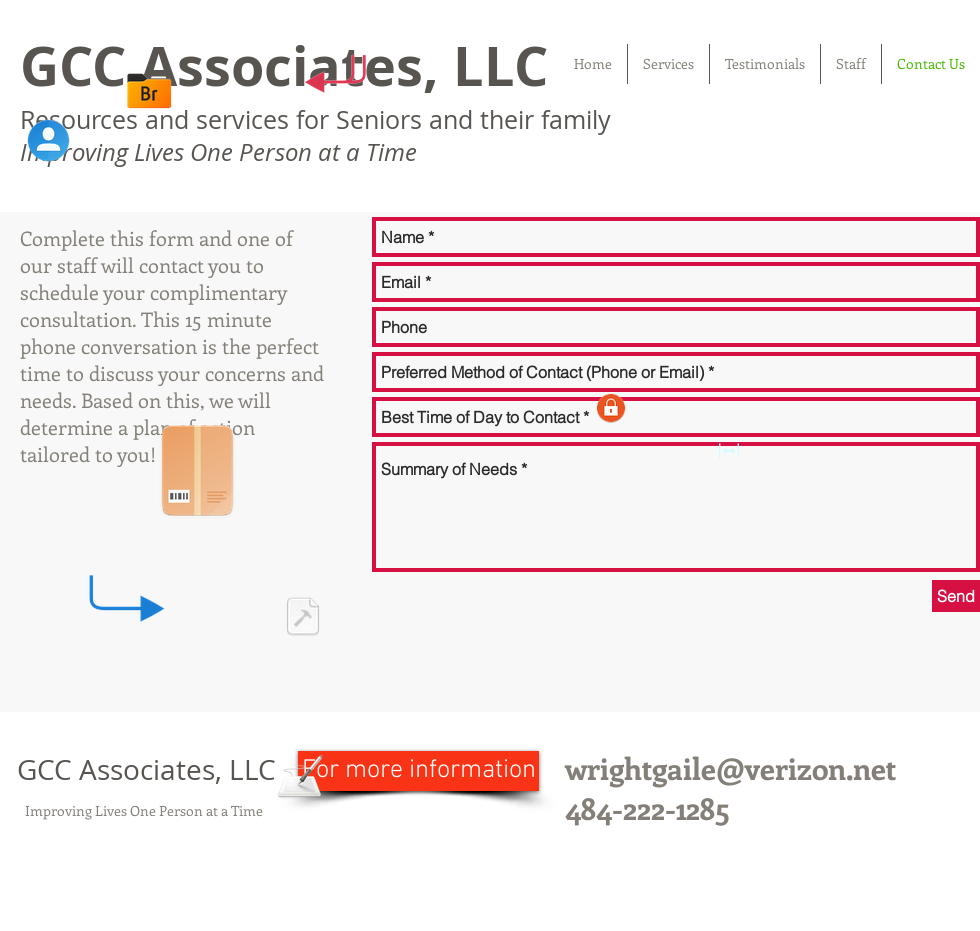  Describe the element at coordinates (334, 73) in the screenshot. I see `reply to all recipients of an email` at that location.